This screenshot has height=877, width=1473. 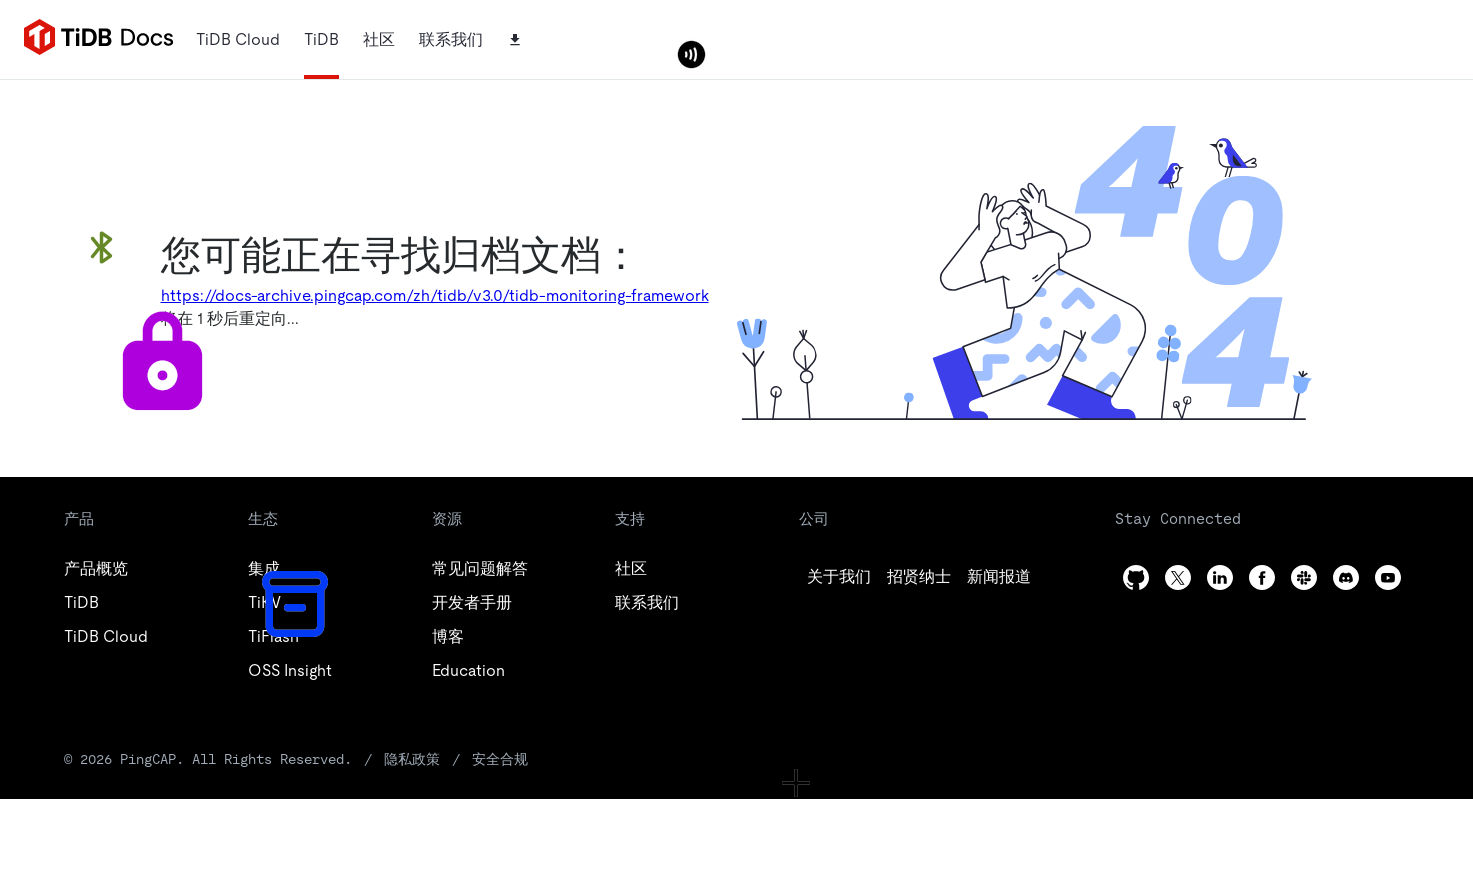 What do you see at coordinates (691, 54) in the screenshot?
I see `tap to pay with contactless payment` at bounding box center [691, 54].